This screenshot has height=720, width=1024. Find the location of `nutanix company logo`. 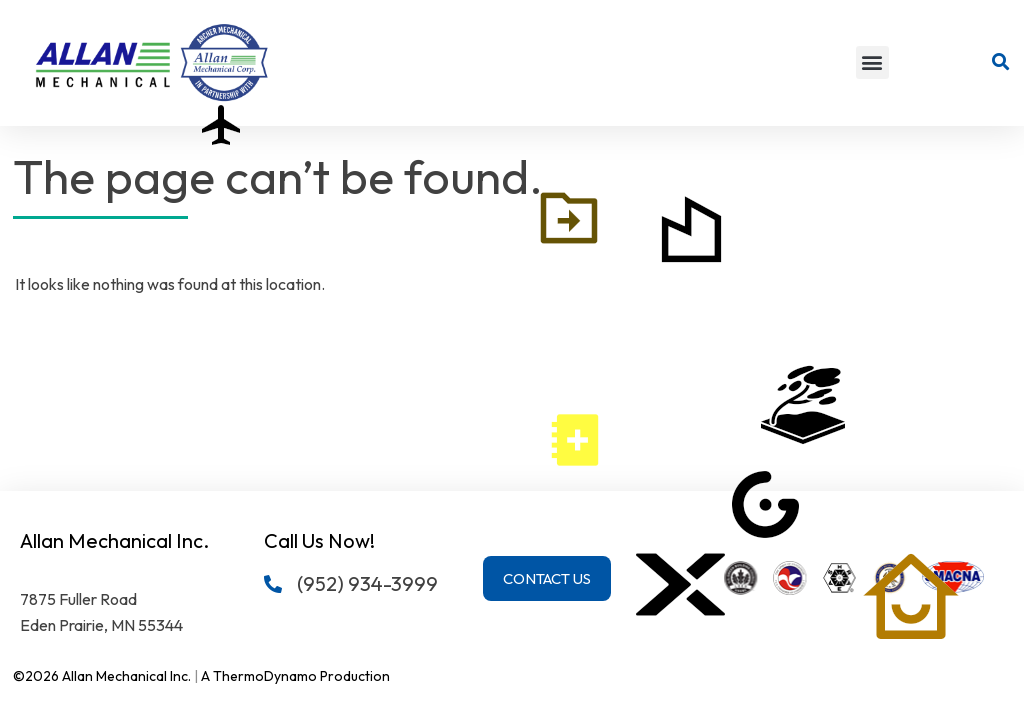

nutanix company logo is located at coordinates (680, 584).